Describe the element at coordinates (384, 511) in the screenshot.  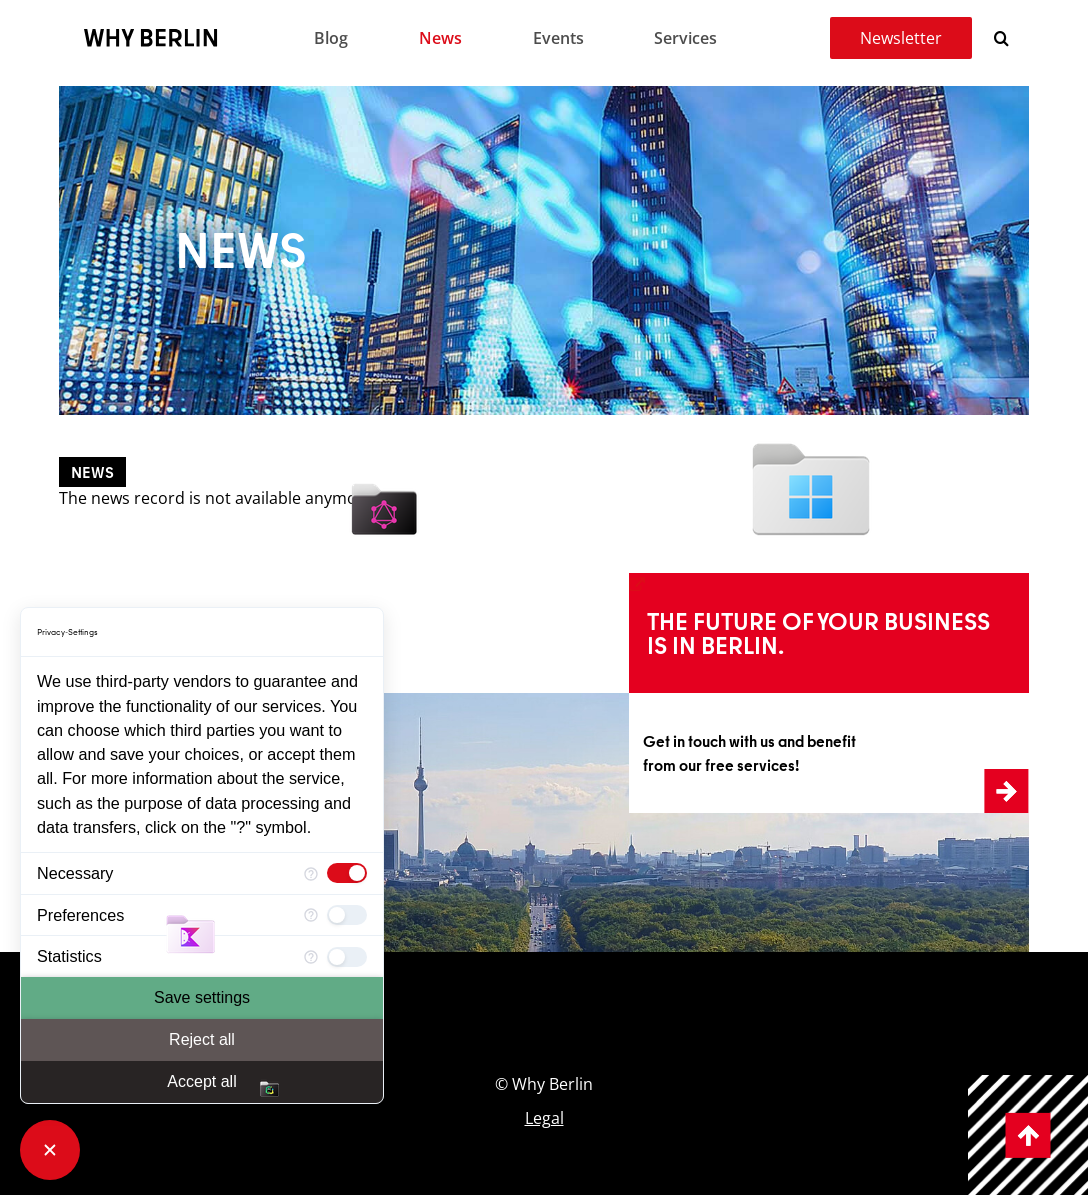
I see `open folder containing GraphQL project files` at that location.